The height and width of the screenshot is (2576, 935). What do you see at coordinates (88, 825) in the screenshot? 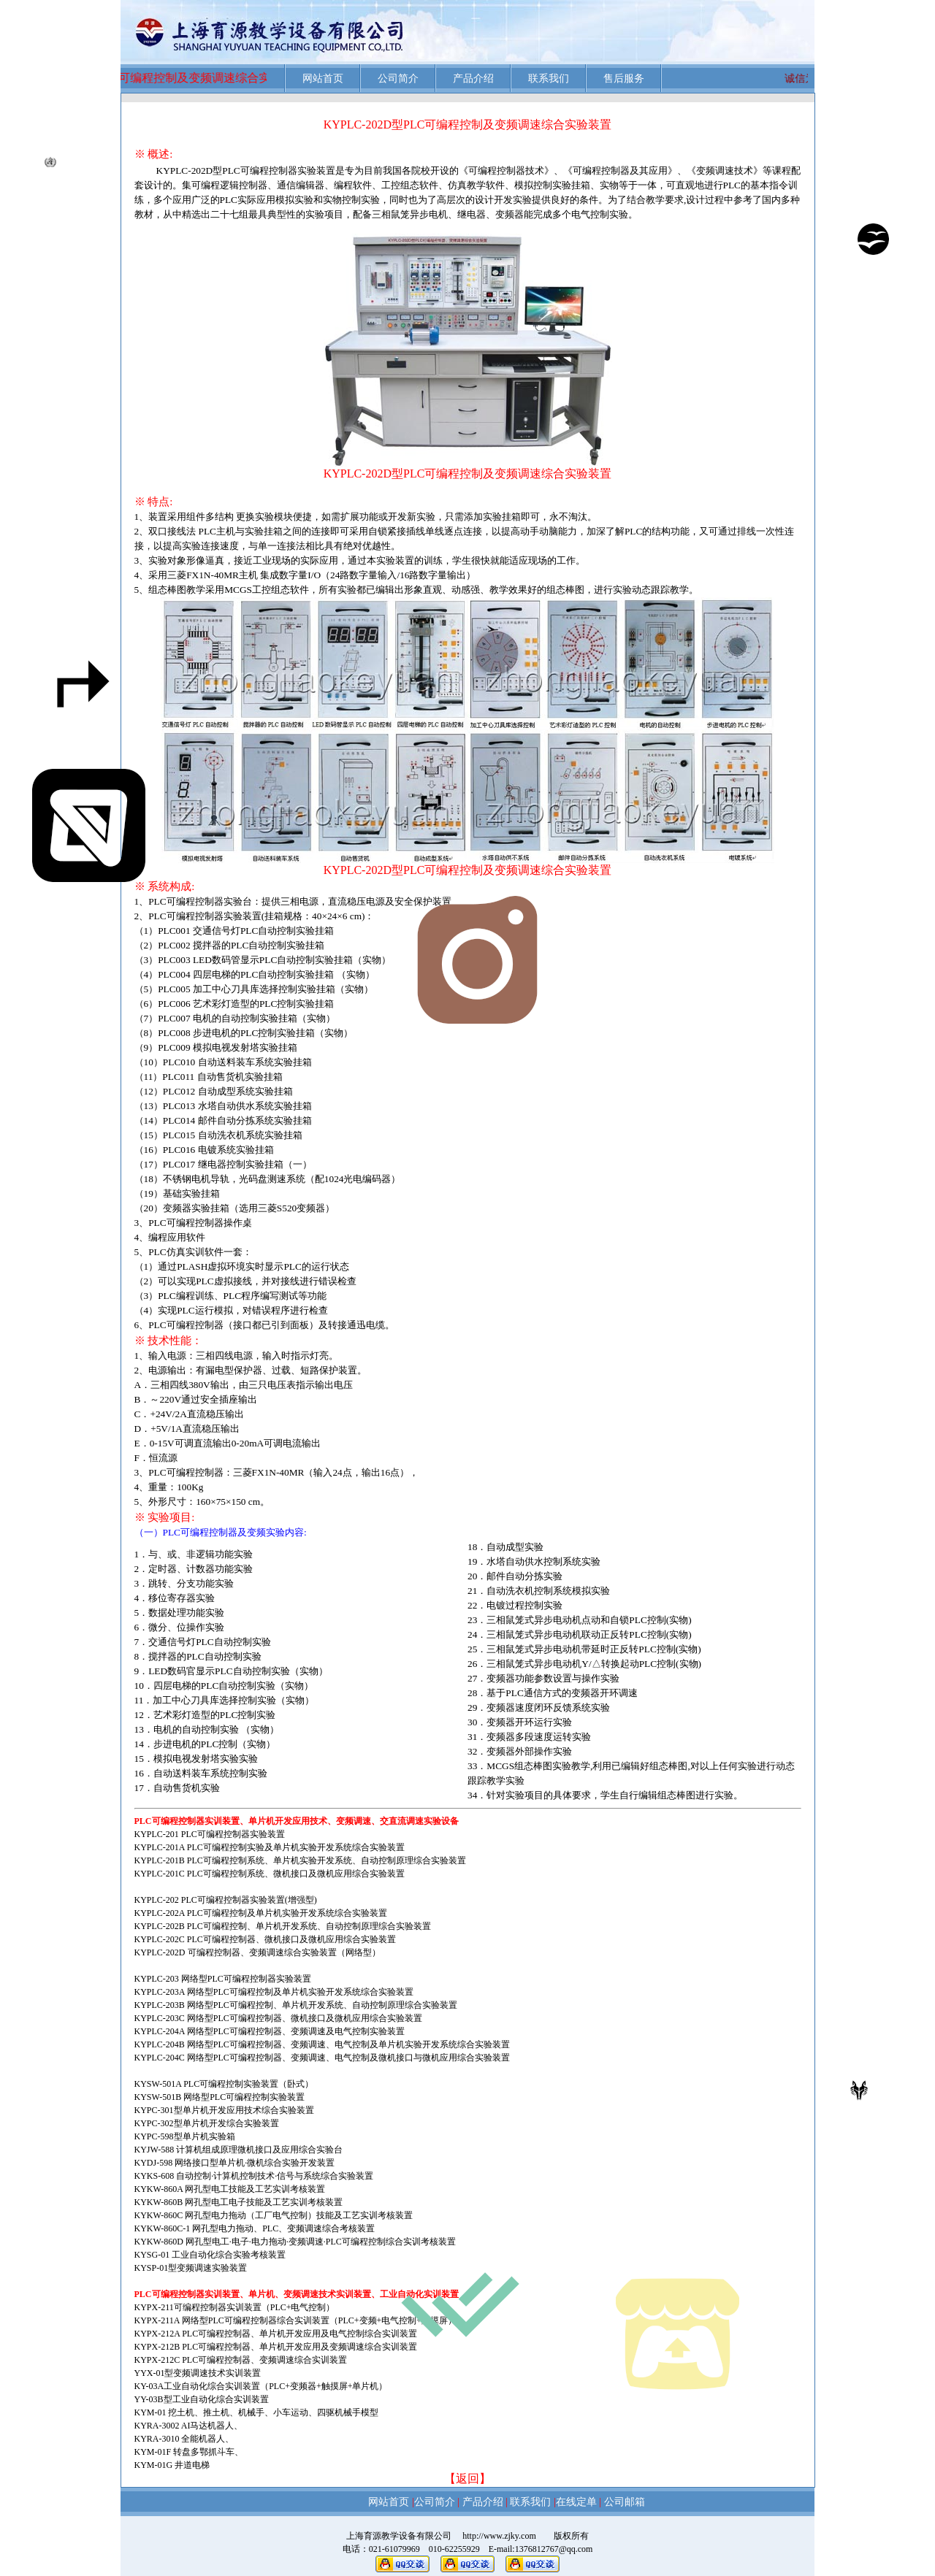
I see `mock service worker (MSW) library logo` at bounding box center [88, 825].